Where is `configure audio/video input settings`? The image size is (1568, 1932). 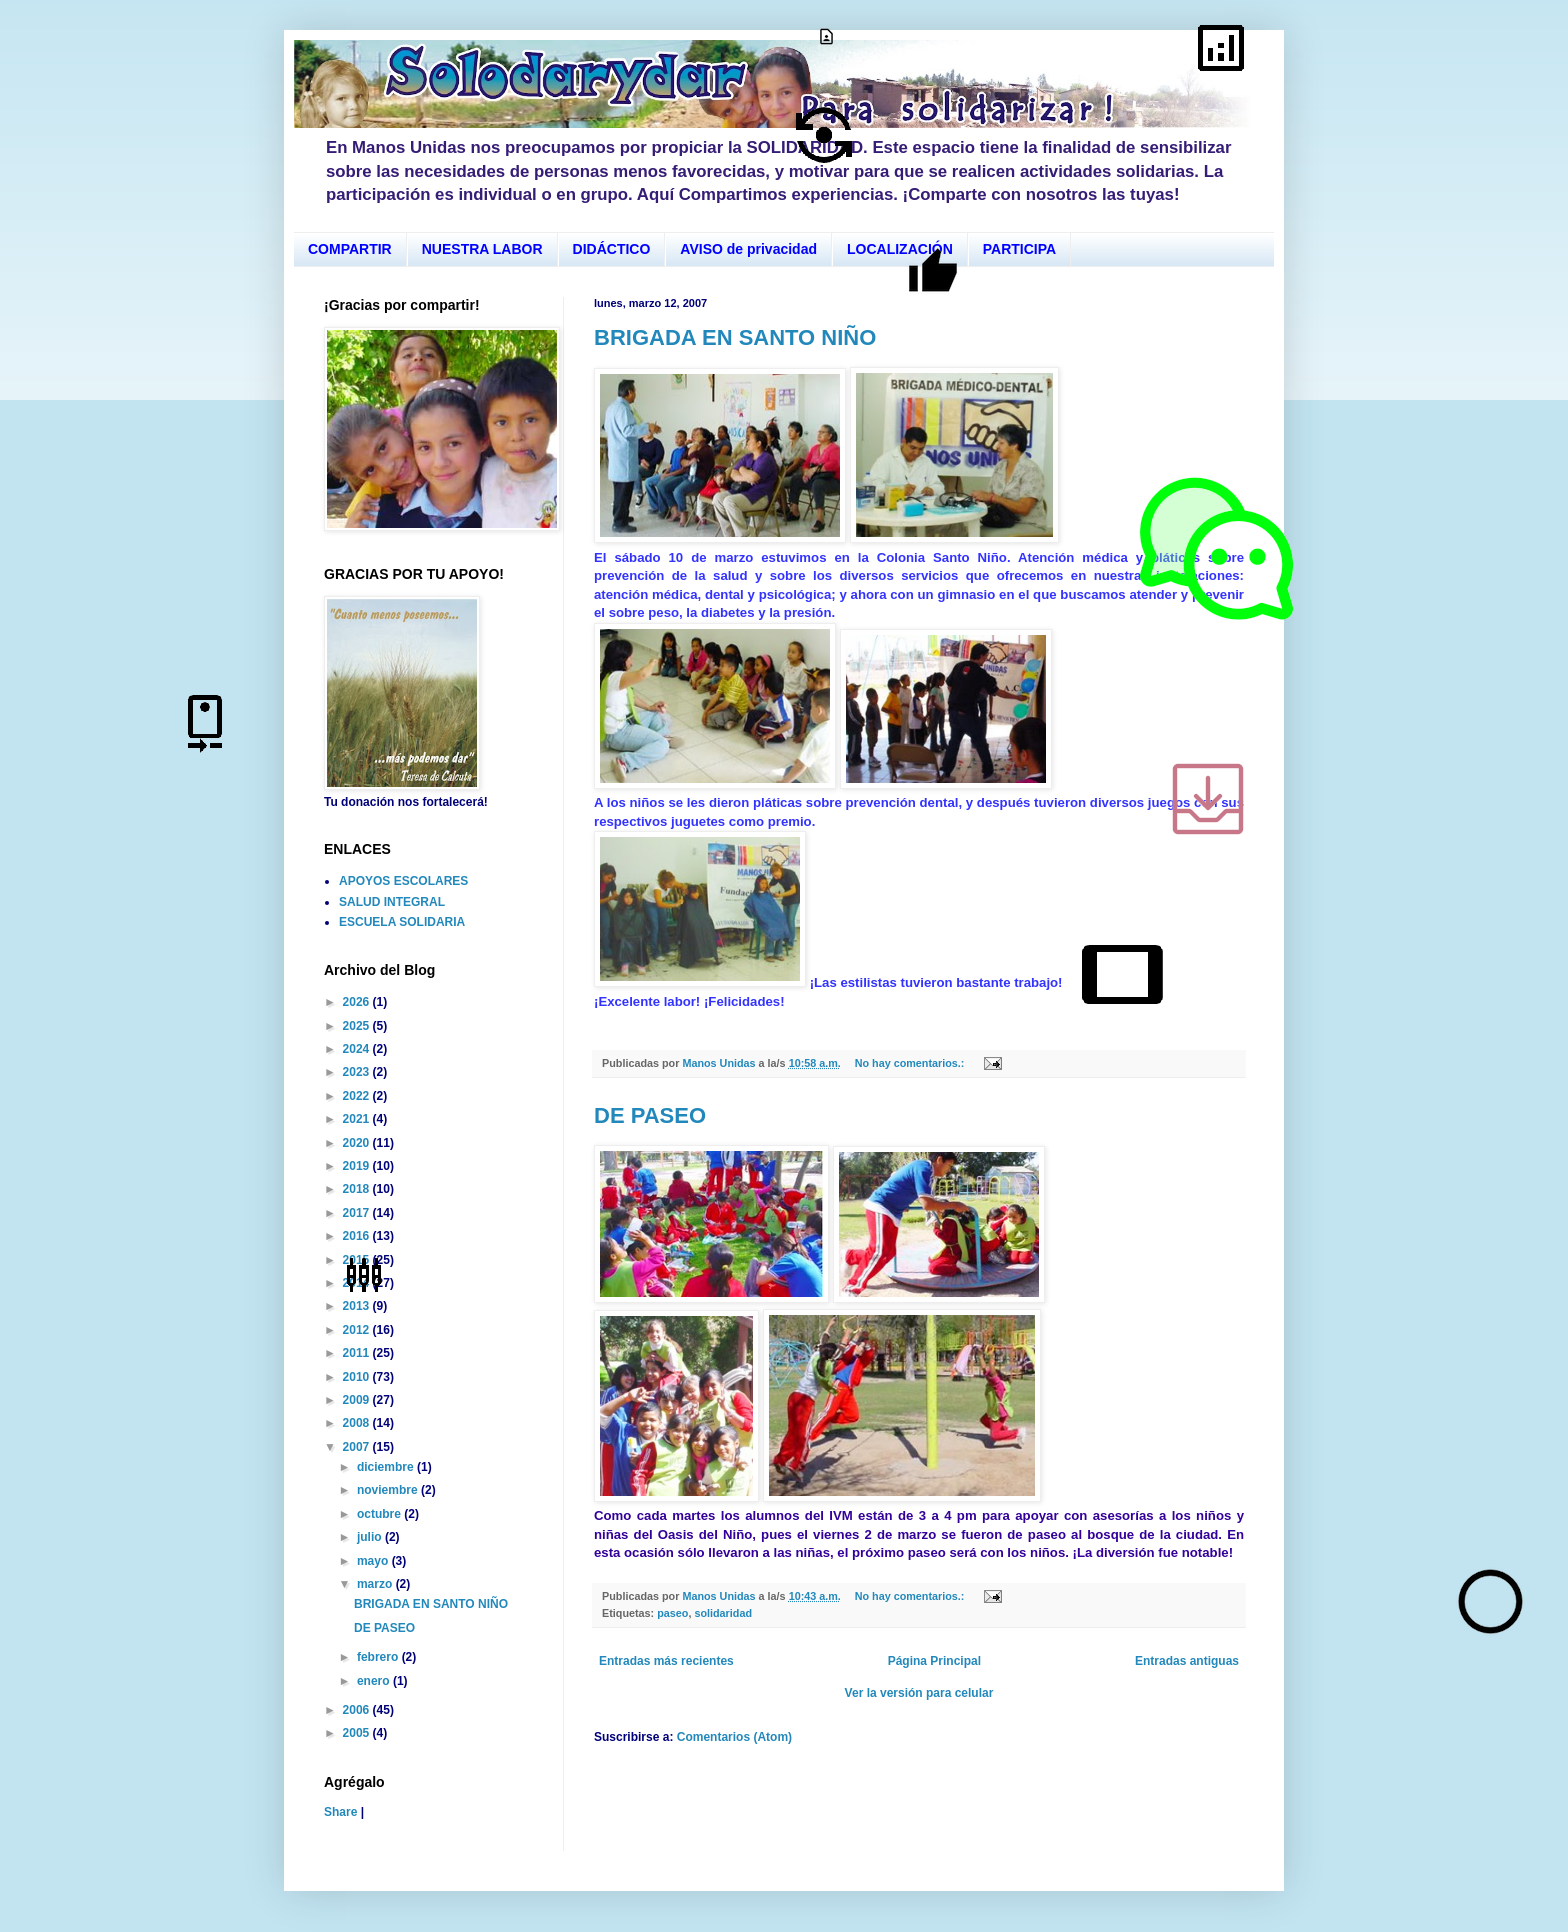 configure audio/video input settings is located at coordinates (364, 1275).